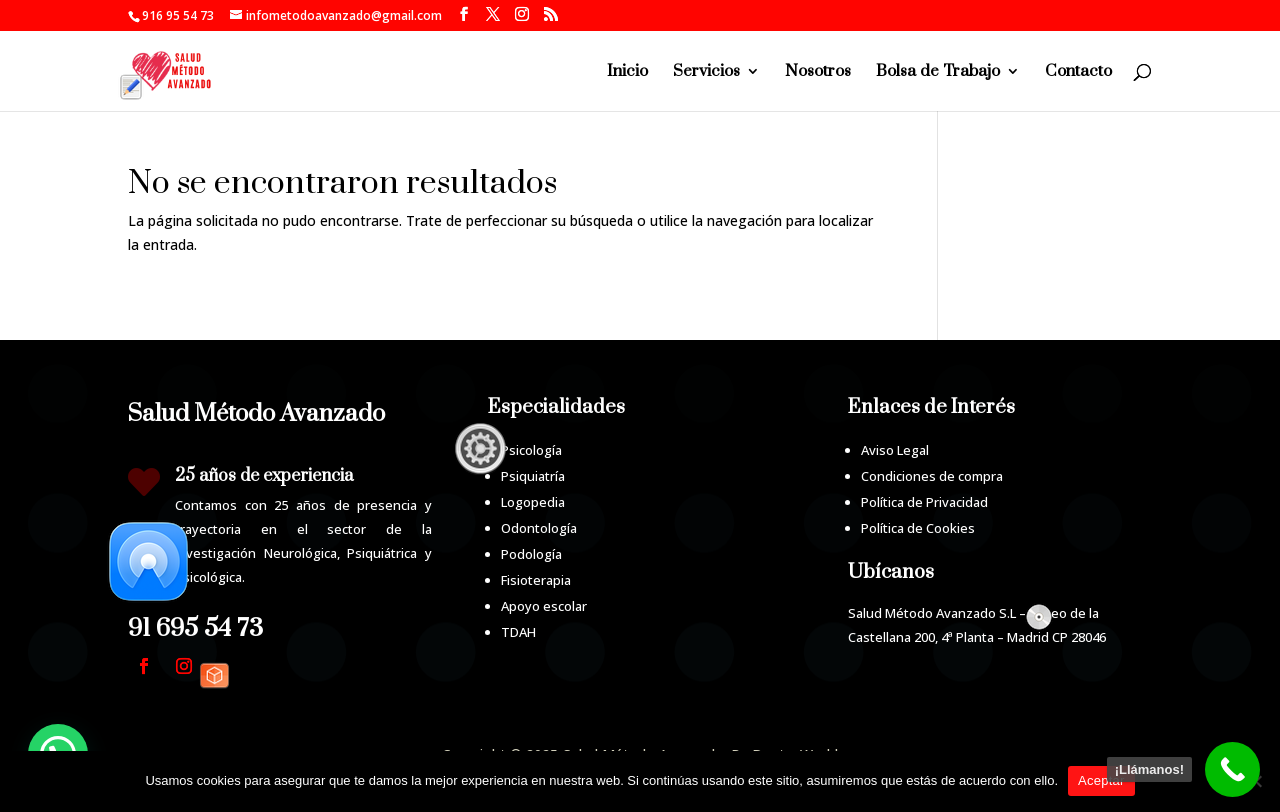 Image resolution: width=1280 pixels, height=812 pixels. What do you see at coordinates (148, 561) in the screenshot?
I see `open airdrop to share files with nearby devices` at bounding box center [148, 561].